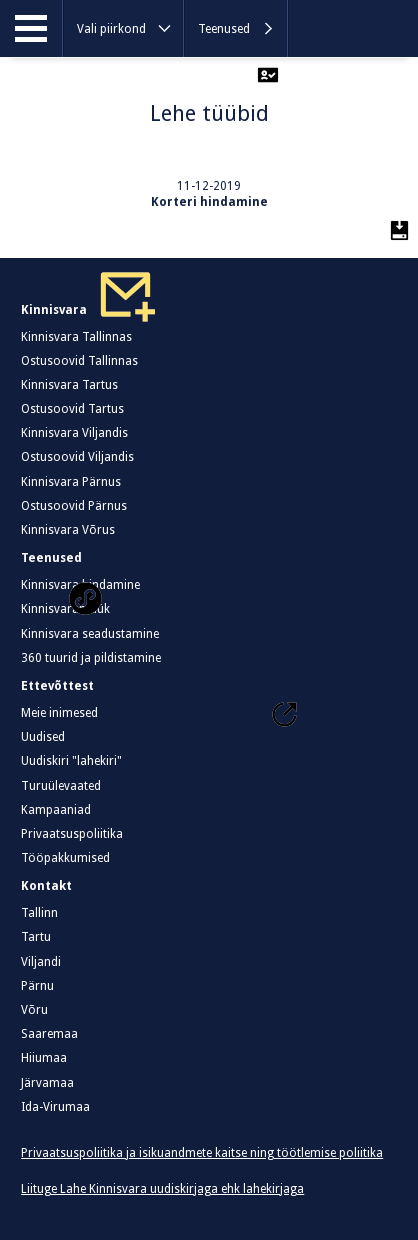 The width and height of the screenshot is (418, 1240). What do you see at coordinates (284, 714) in the screenshot?
I see `share this content` at bounding box center [284, 714].